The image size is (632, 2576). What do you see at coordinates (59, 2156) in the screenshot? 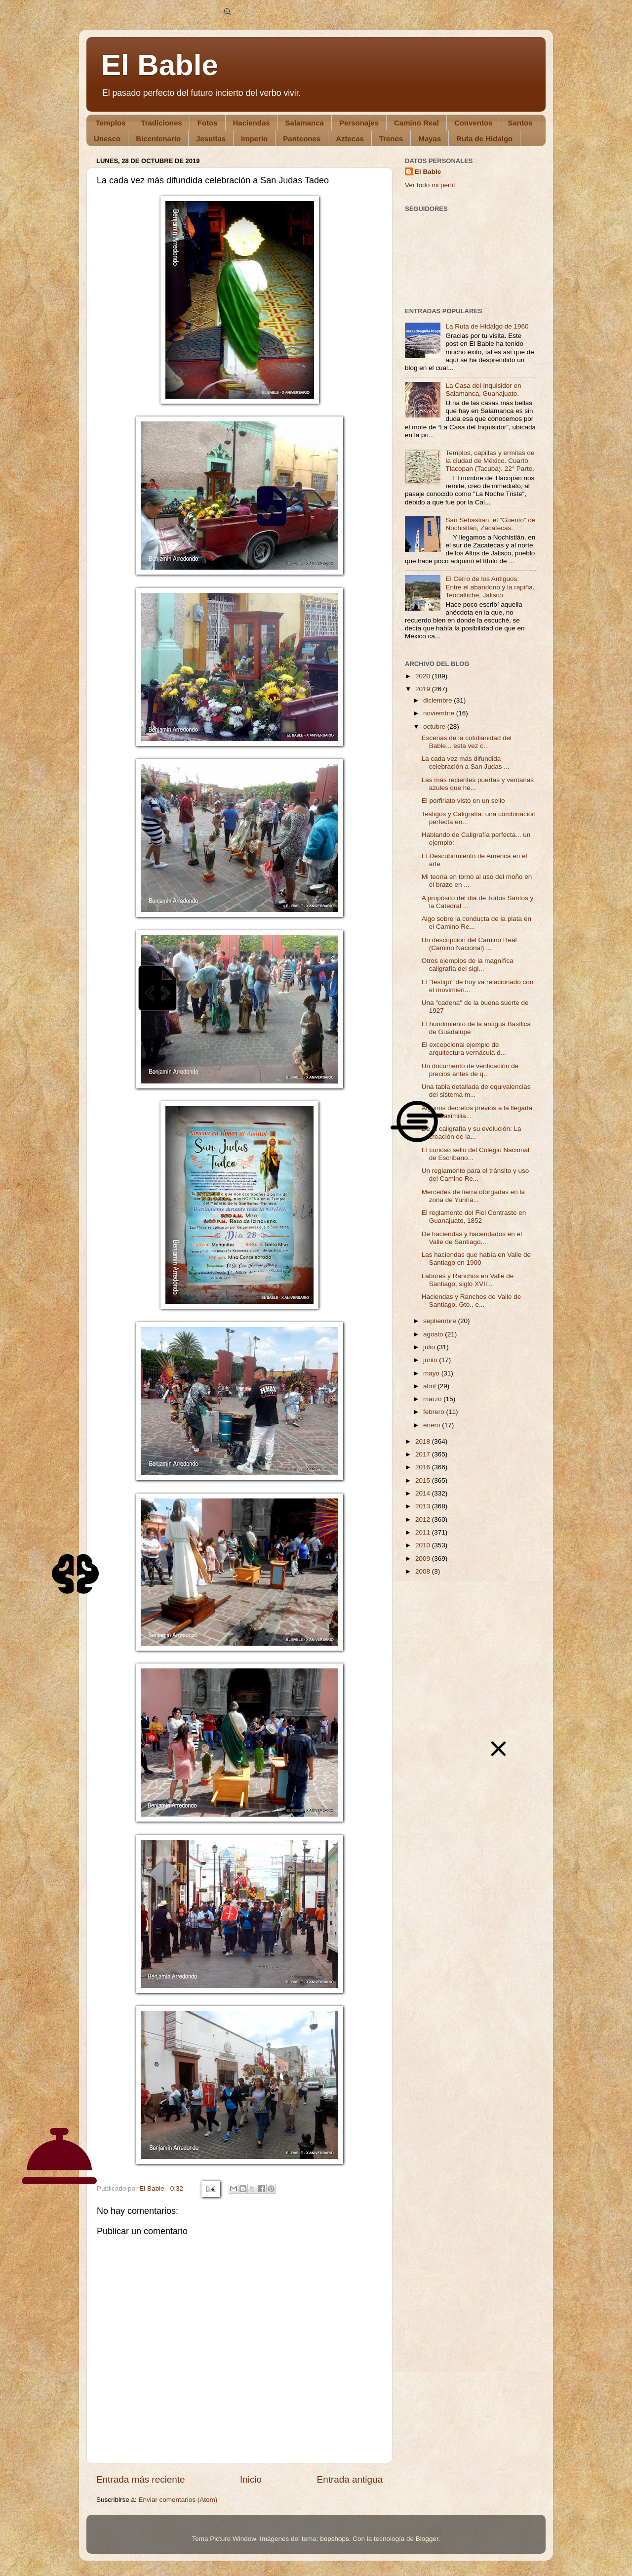
I see `request assistance or customer service` at bounding box center [59, 2156].